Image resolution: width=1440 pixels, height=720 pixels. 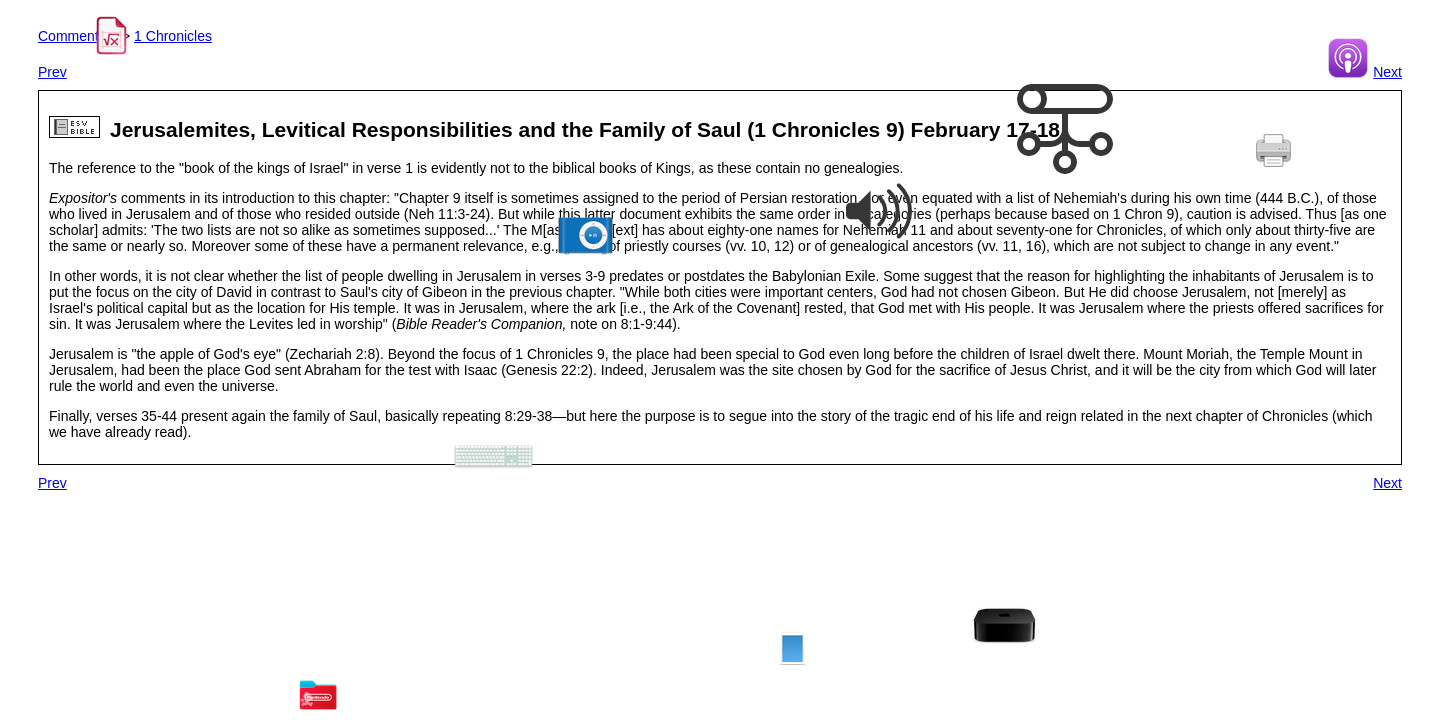 What do you see at coordinates (1348, 58) in the screenshot?
I see `open the podcasts app` at bounding box center [1348, 58].